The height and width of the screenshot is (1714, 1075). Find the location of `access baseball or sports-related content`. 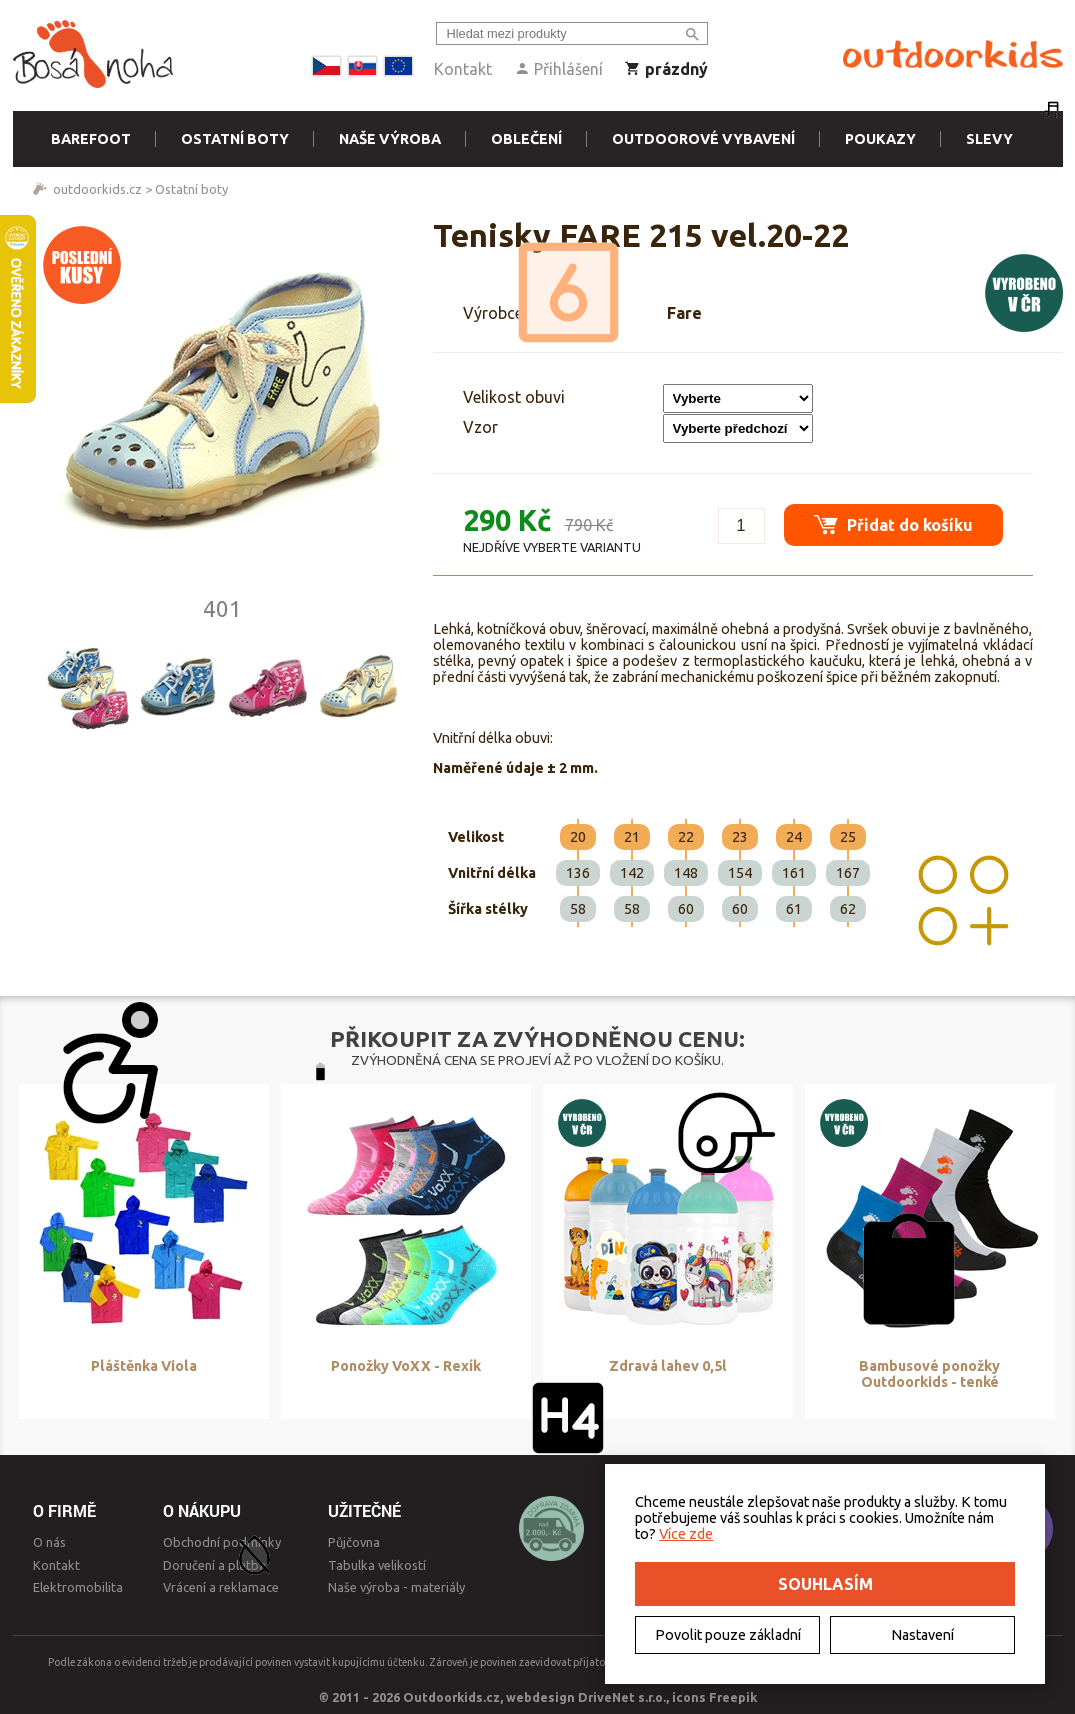

access baseball or sports-related content is located at coordinates (723, 1134).